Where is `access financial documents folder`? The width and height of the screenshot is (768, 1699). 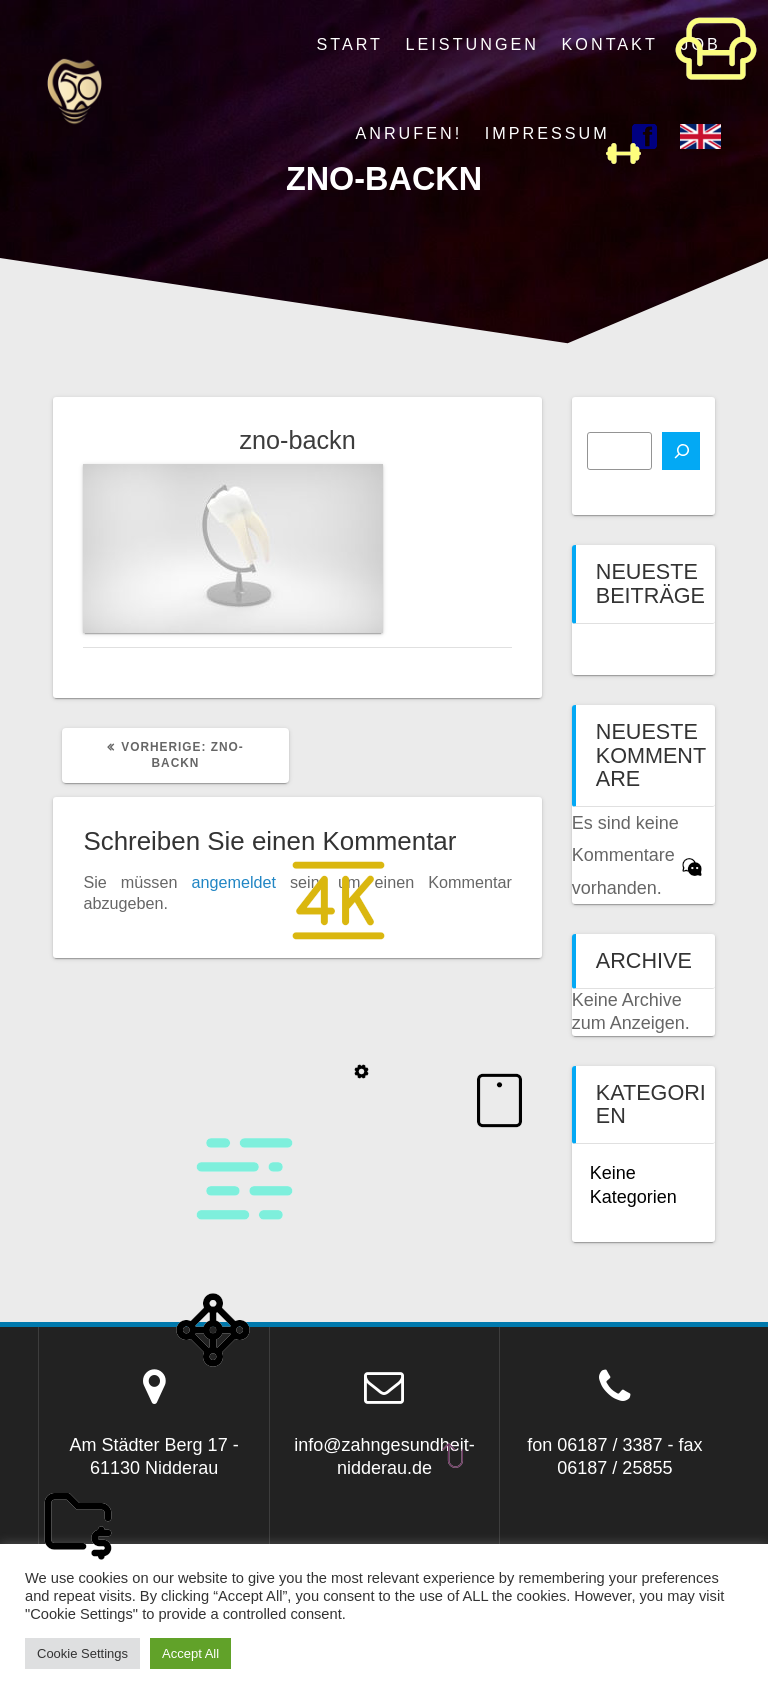
access financial documents folder is located at coordinates (78, 1523).